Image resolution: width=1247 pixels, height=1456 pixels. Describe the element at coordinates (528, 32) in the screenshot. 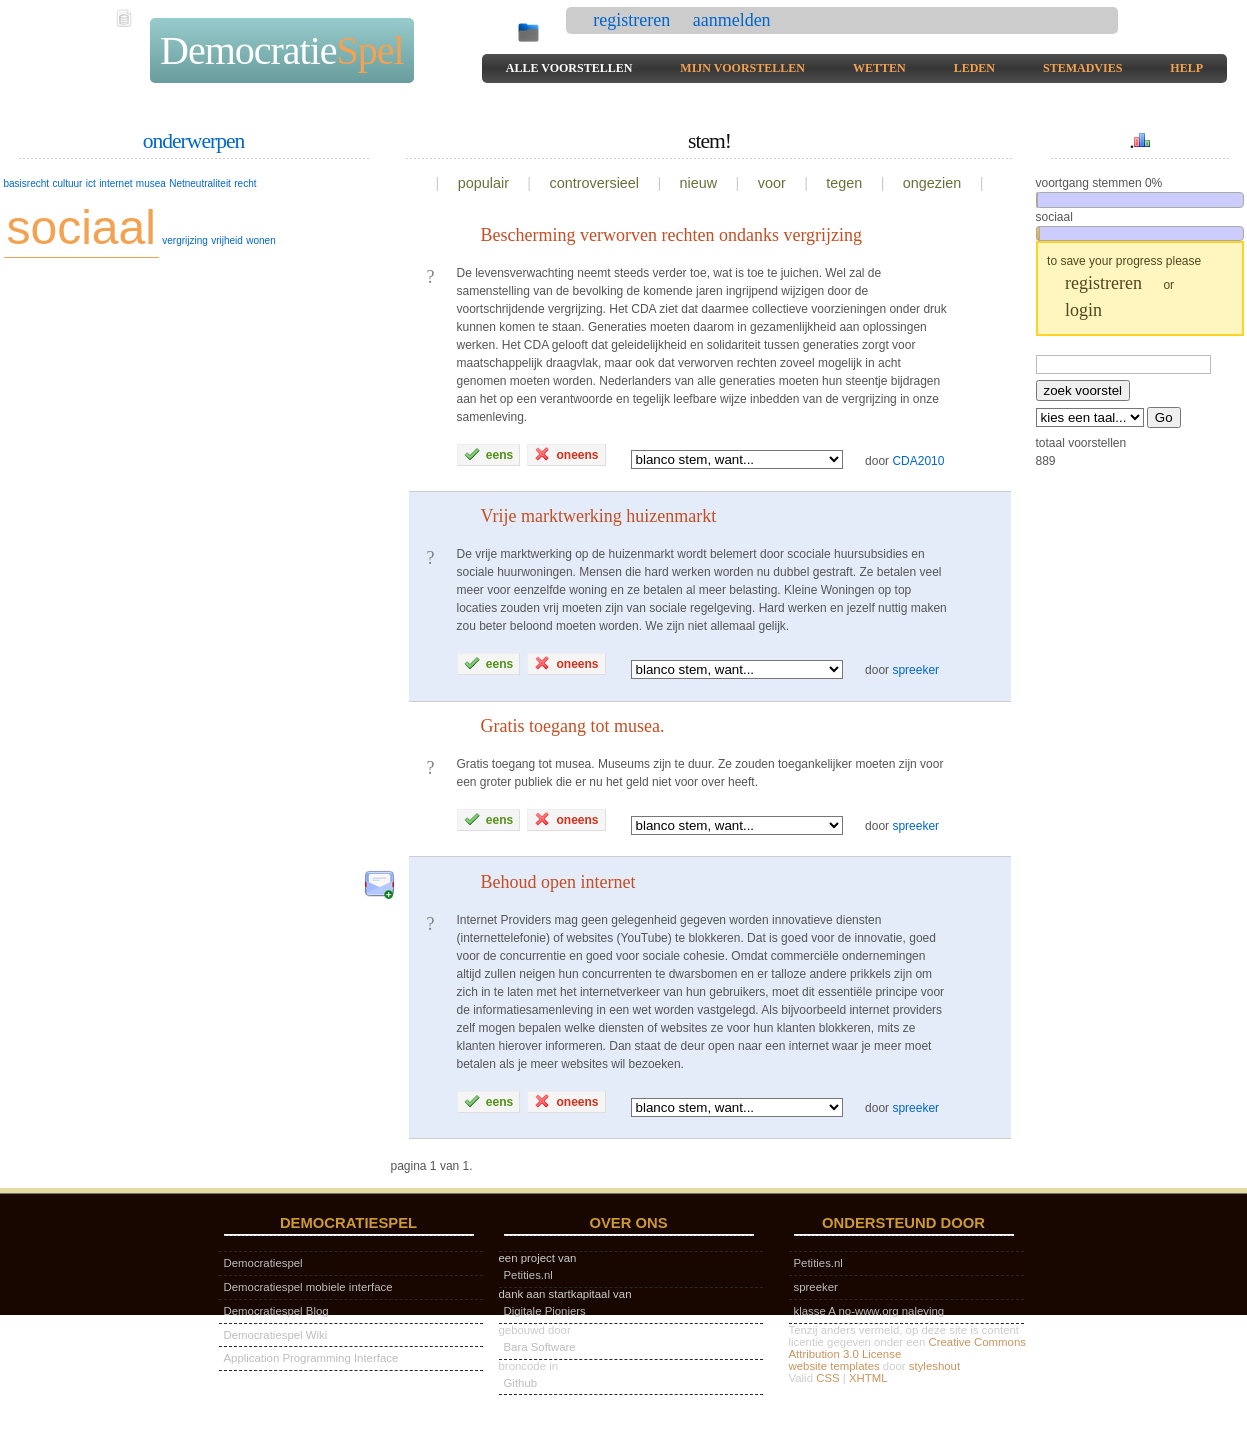

I see `indicates a folder is ready to accept a dragged item` at that location.